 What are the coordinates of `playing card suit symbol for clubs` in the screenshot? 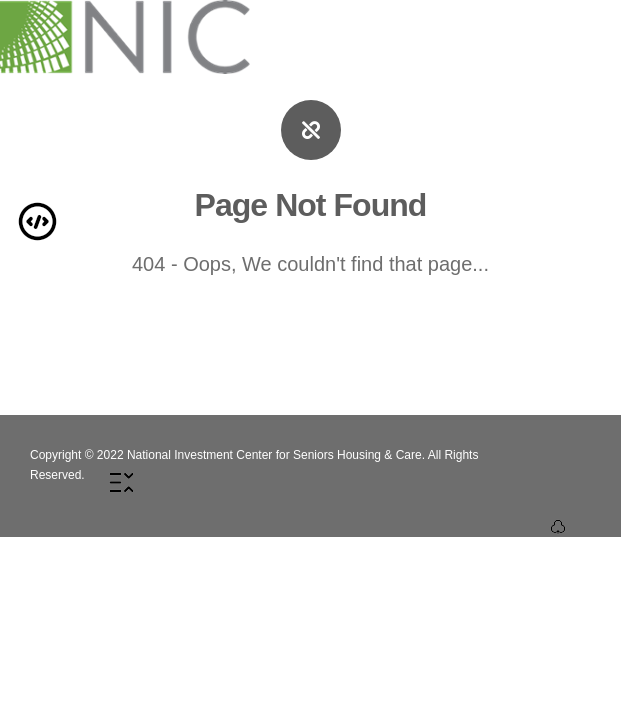 It's located at (558, 527).